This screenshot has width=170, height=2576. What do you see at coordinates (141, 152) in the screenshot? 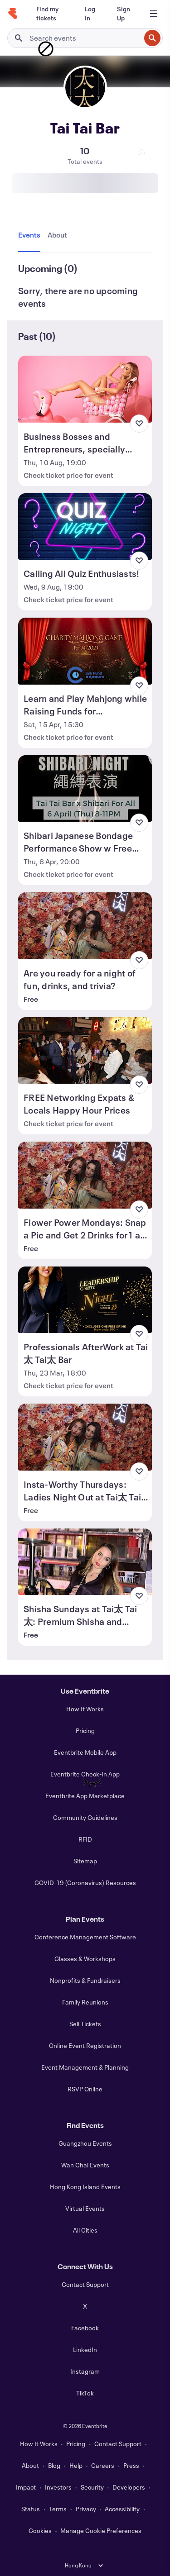
I see `subscribe to RSS feed` at bounding box center [141, 152].